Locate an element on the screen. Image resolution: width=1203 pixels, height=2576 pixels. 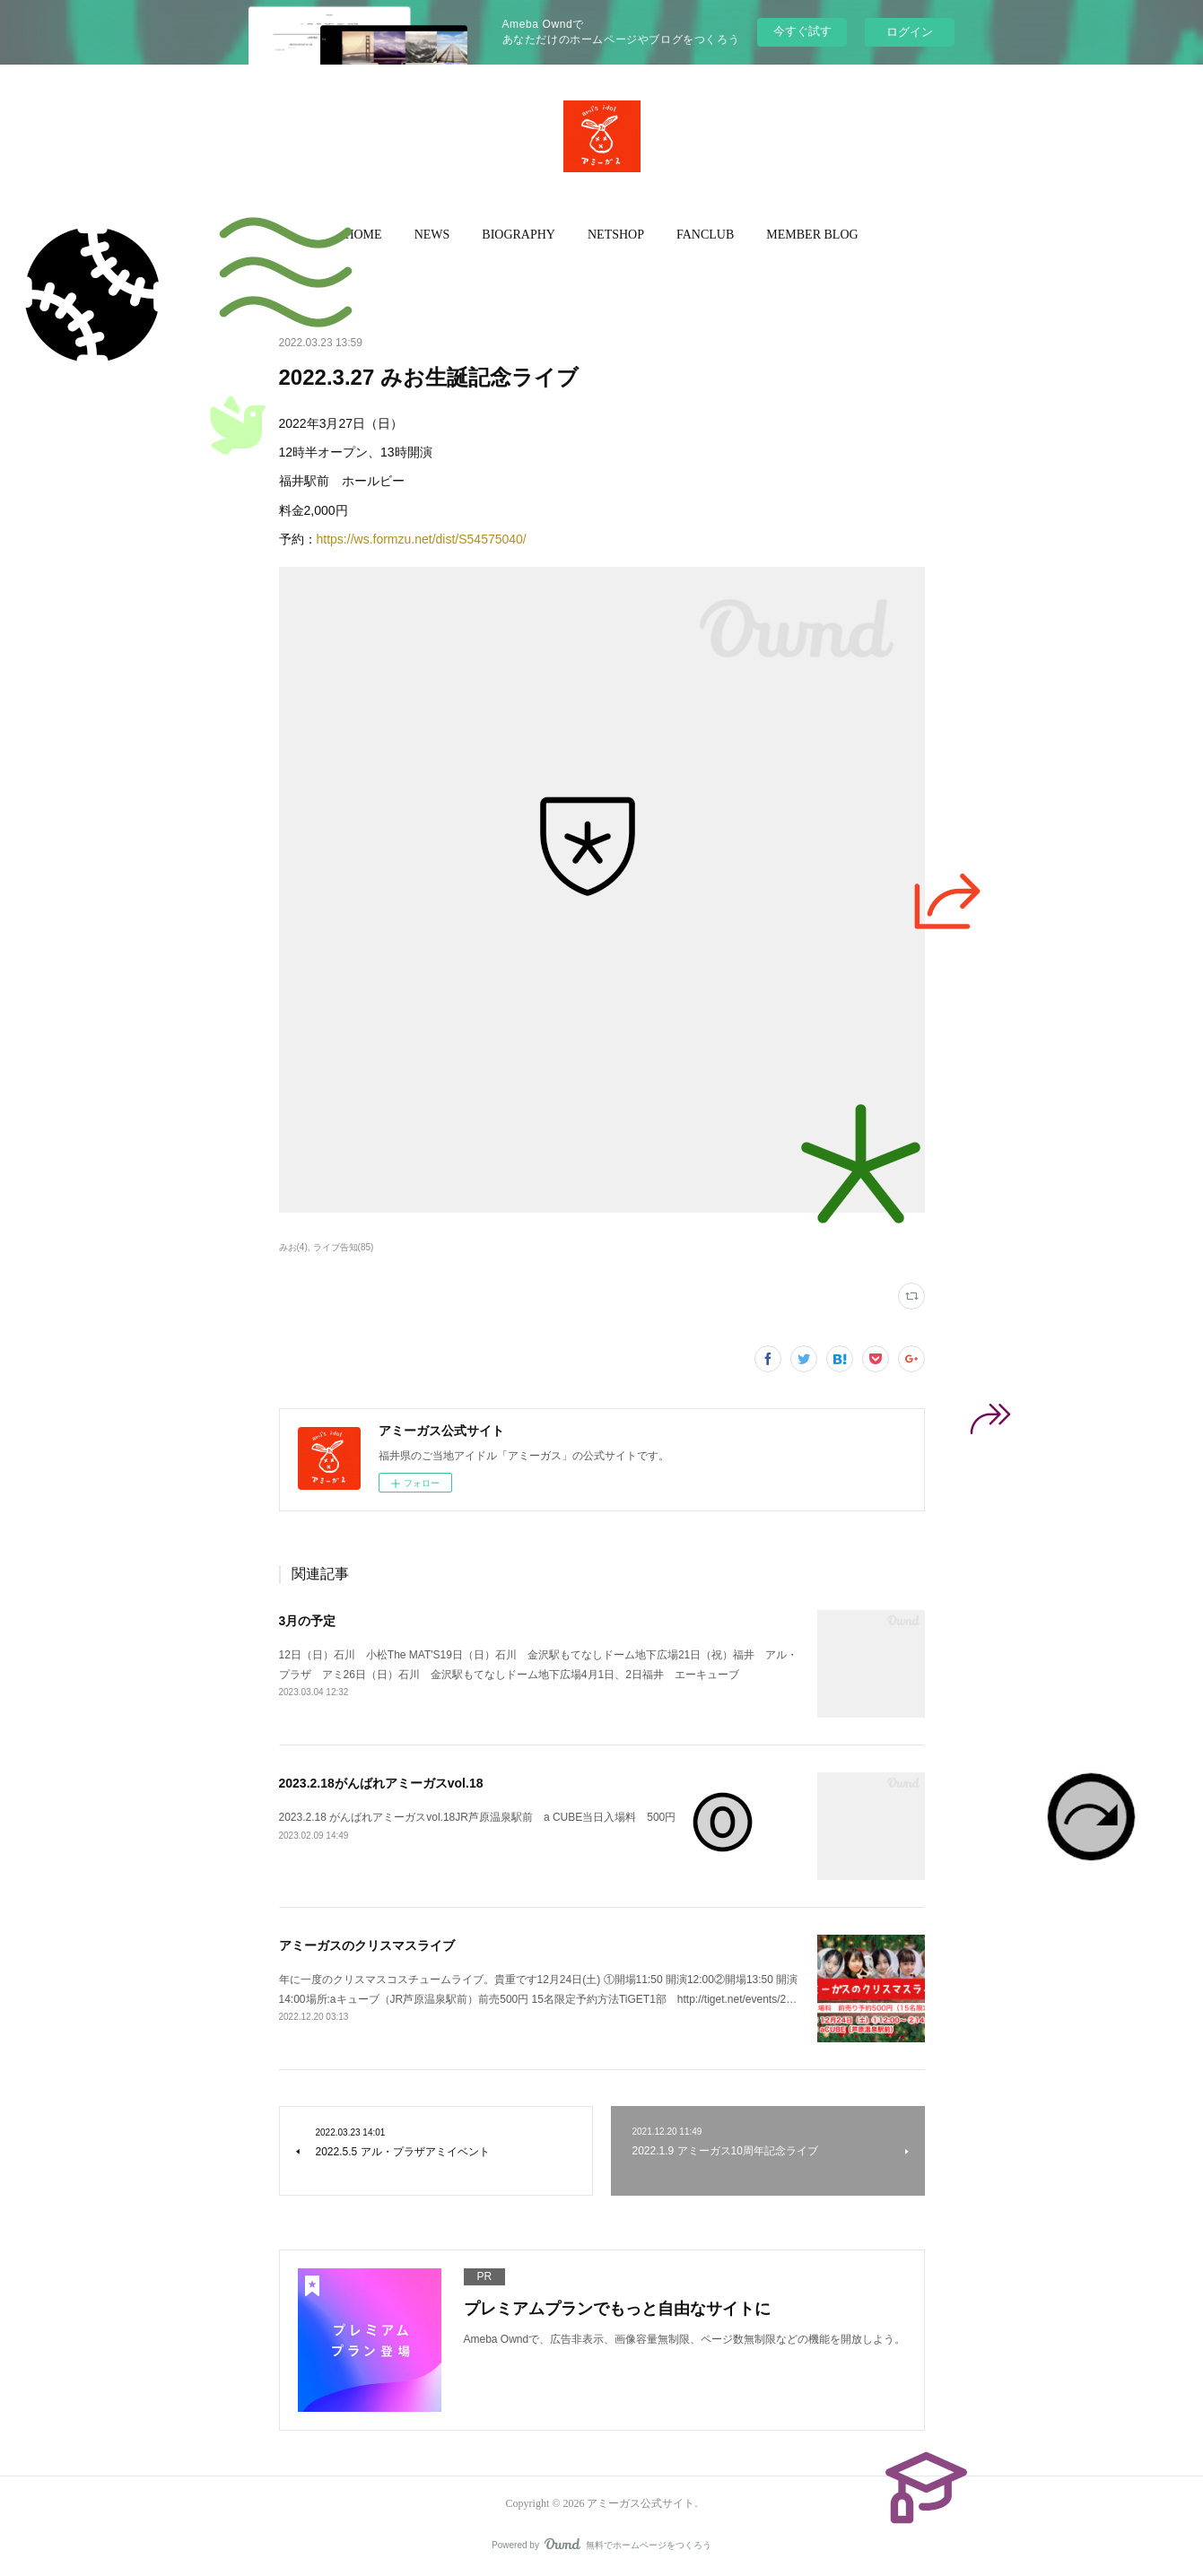
indicates premium or verified security status is located at coordinates (588, 840).